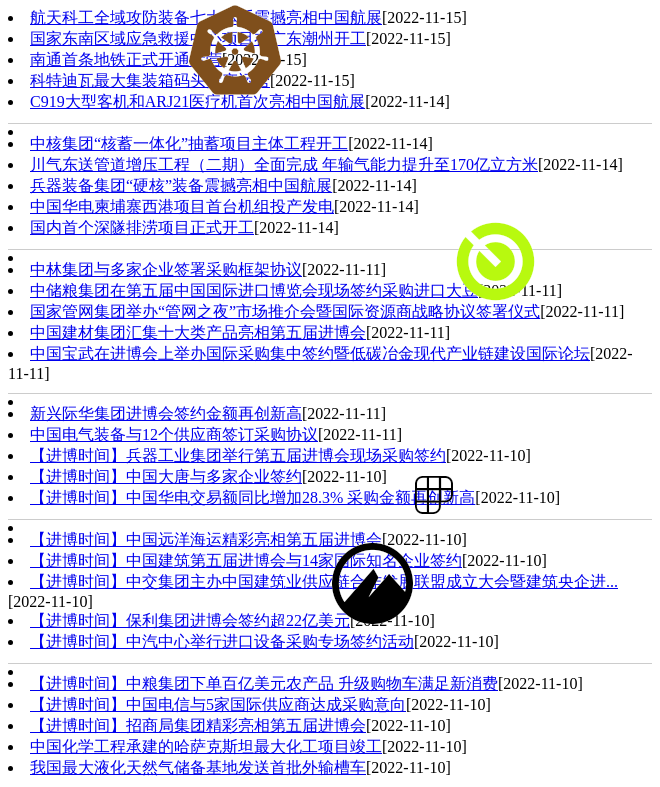 This screenshot has height=787, width=660. Describe the element at coordinates (235, 50) in the screenshot. I see `kubernetes container orchestration platform logo` at that location.